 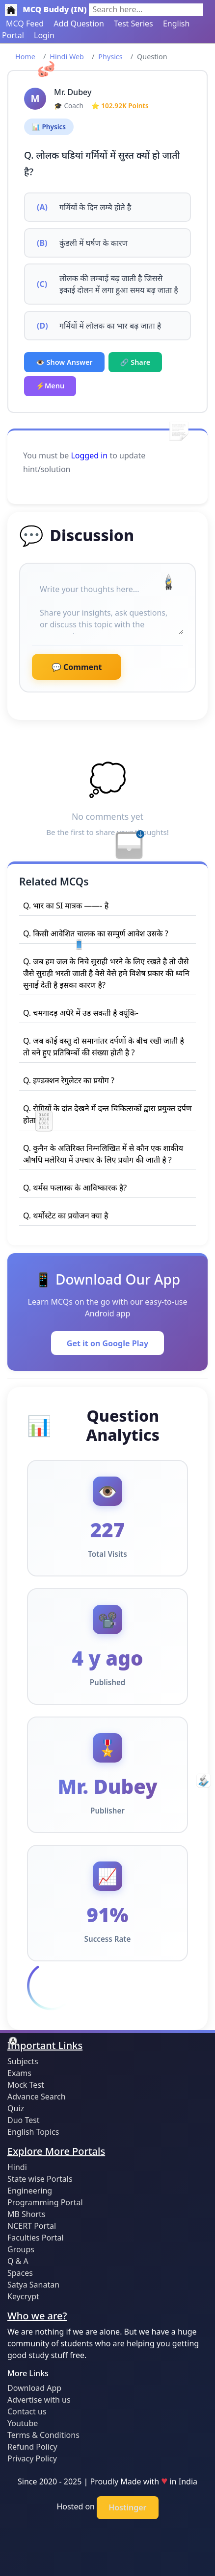 What do you see at coordinates (44, 1121) in the screenshot?
I see `indicates a binary or executable file type` at bounding box center [44, 1121].